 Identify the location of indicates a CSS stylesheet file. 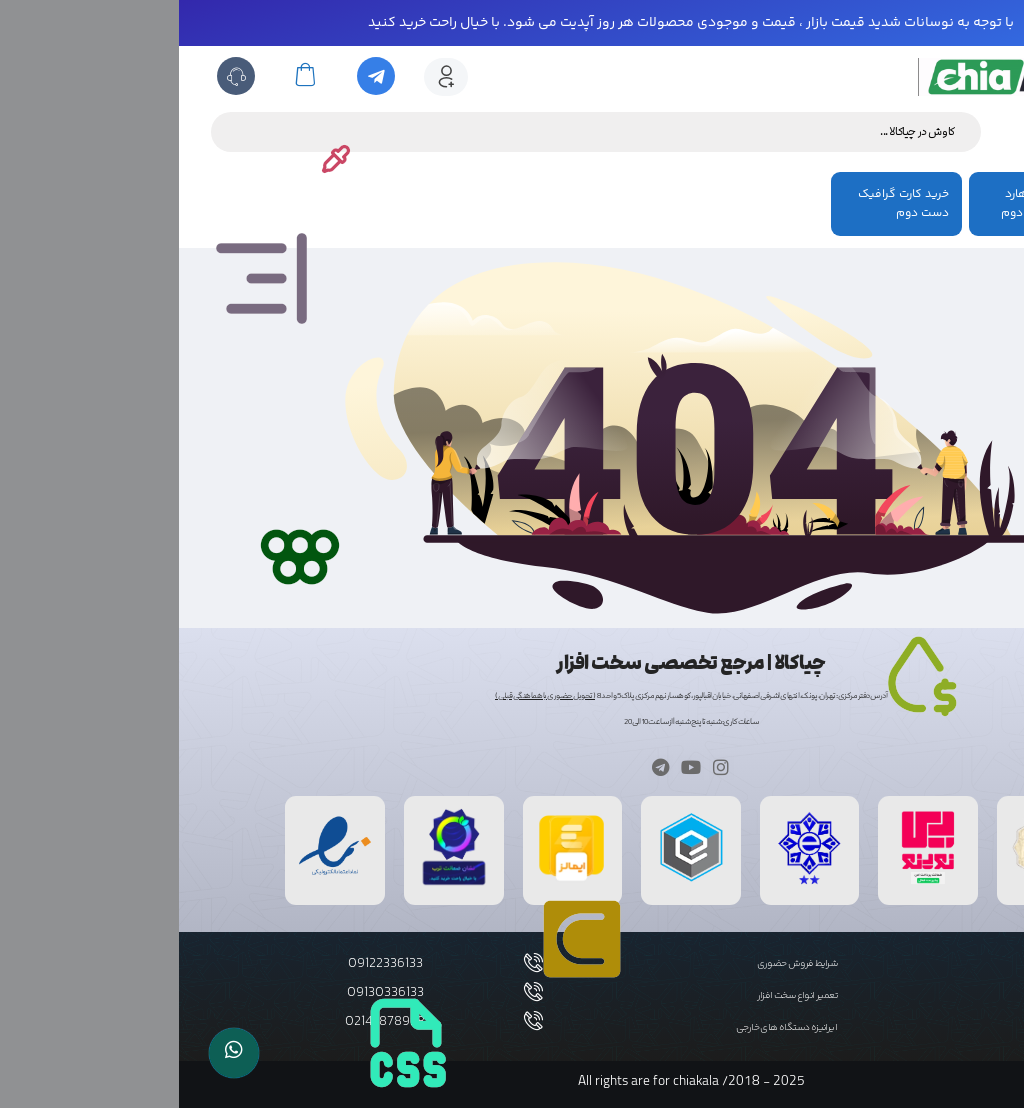
(406, 1043).